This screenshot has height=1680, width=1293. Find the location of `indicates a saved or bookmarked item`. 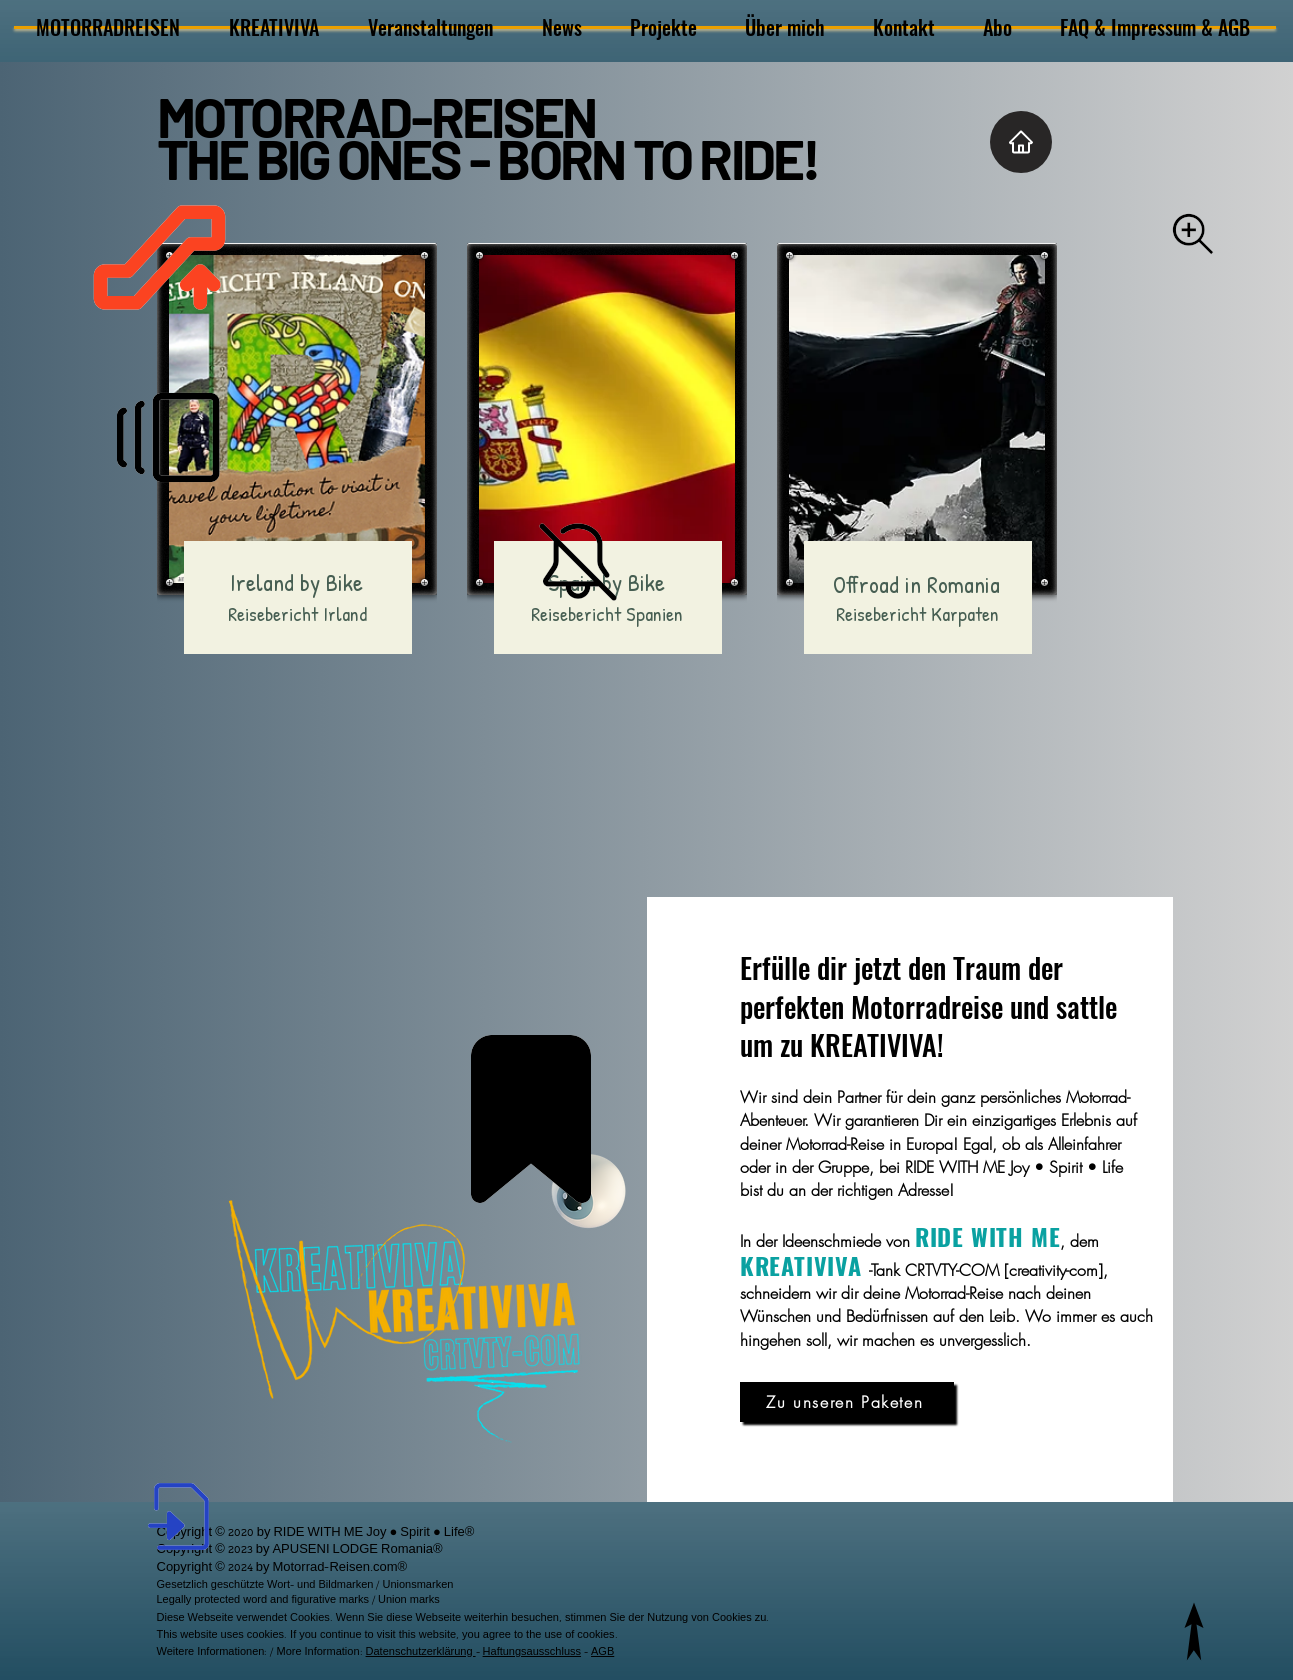

indicates a saved or bookmarked item is located at coordinates (531, 1119).